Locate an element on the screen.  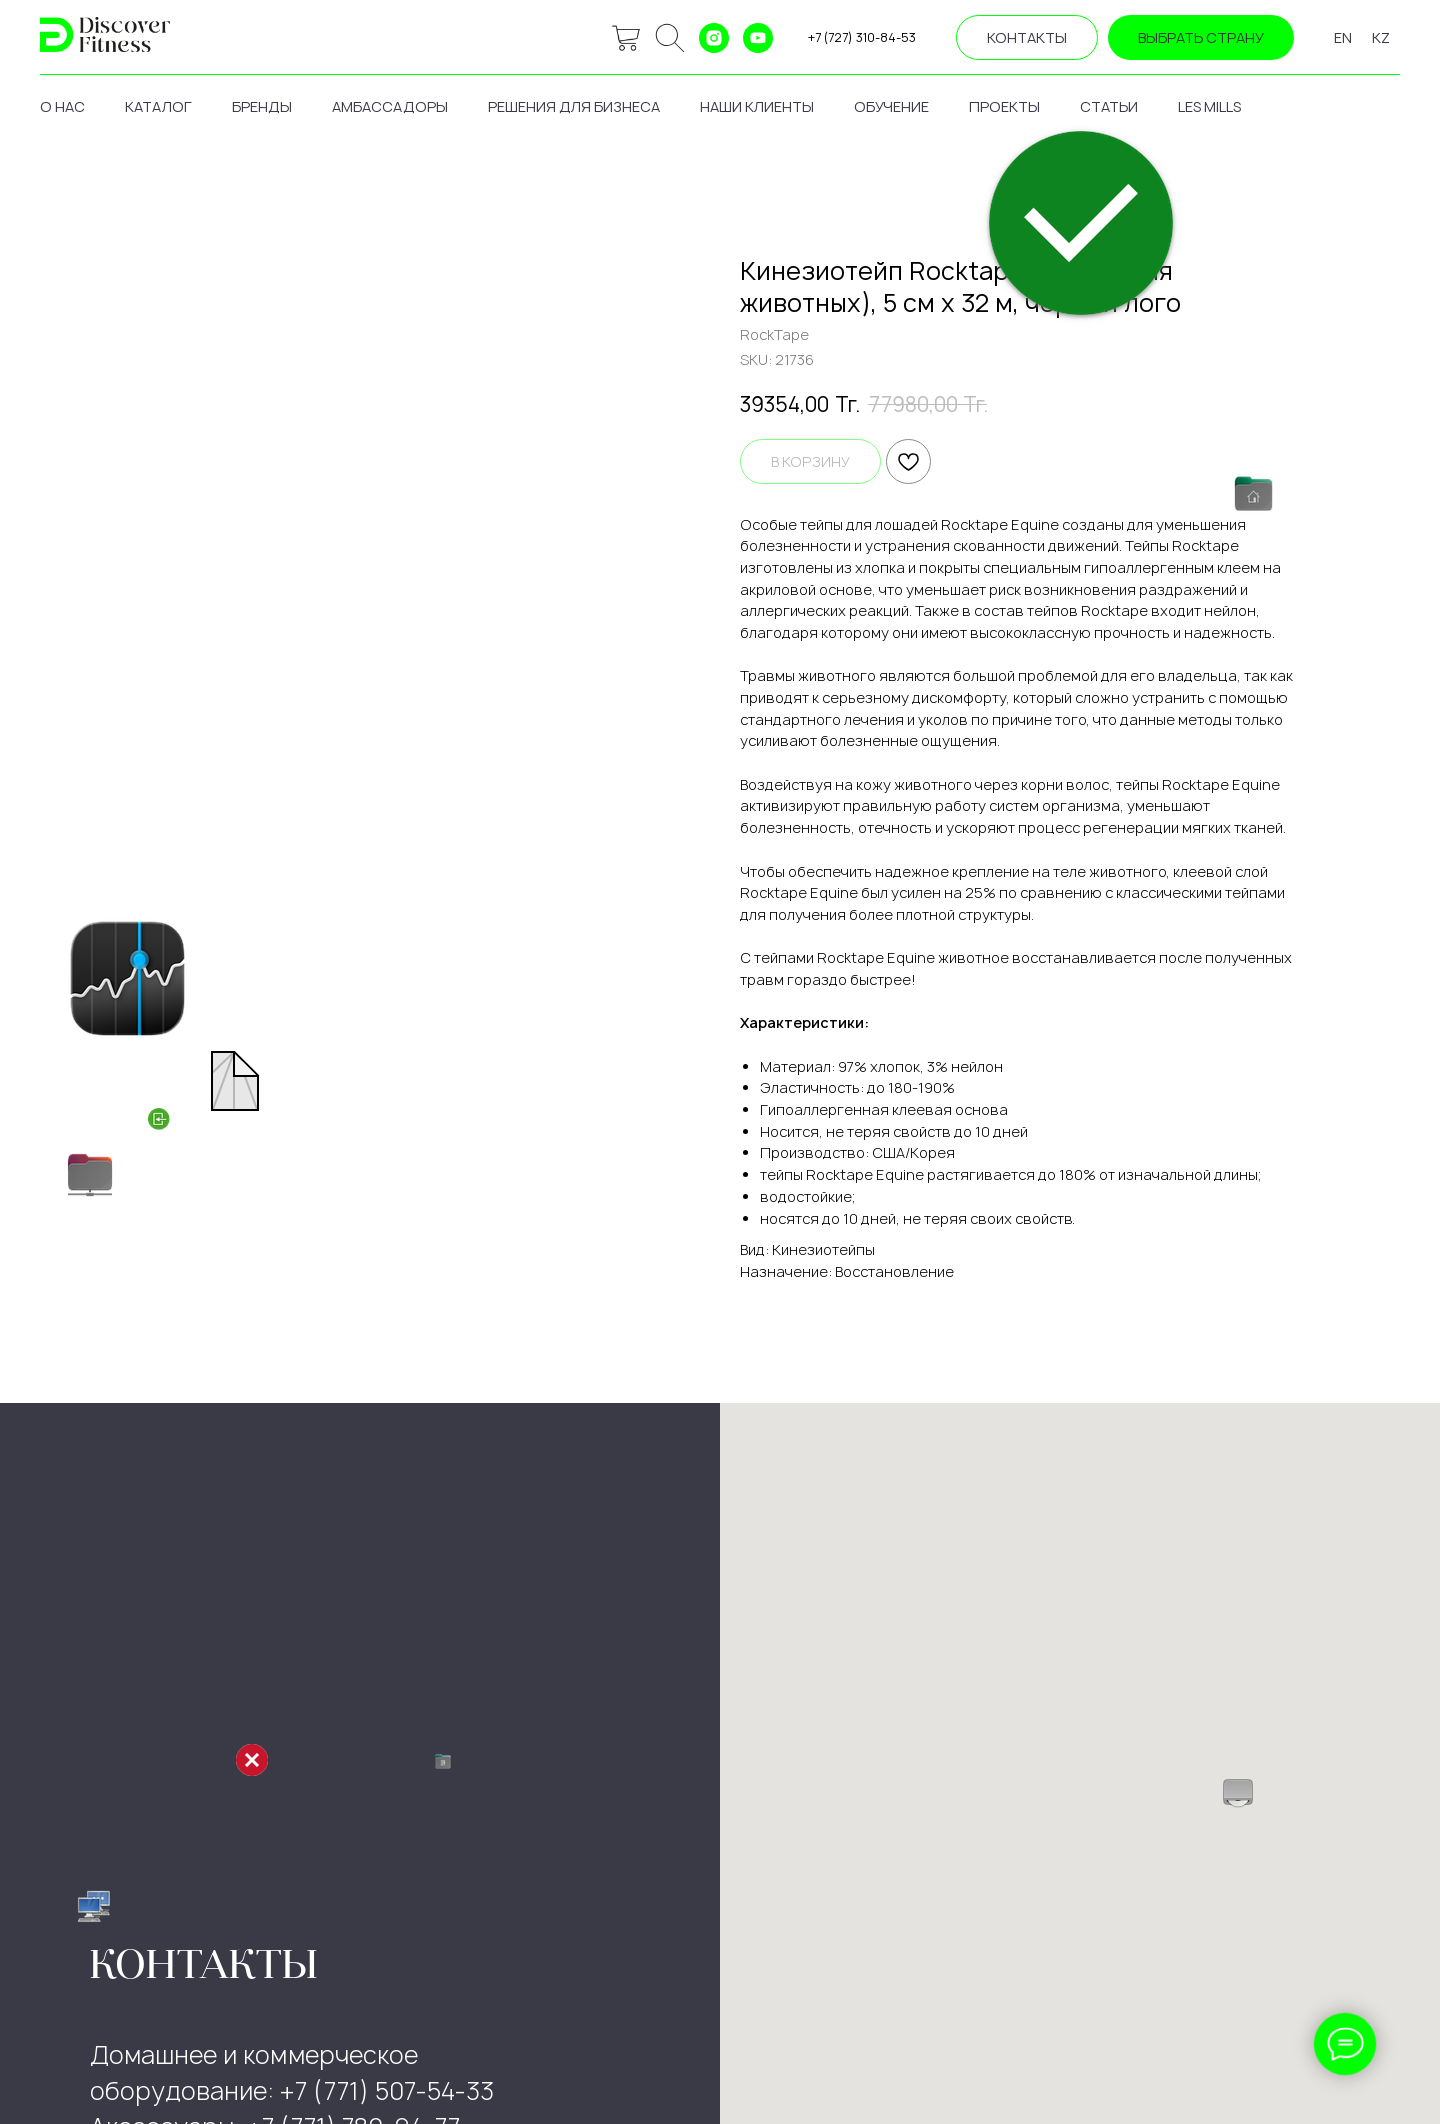
access a remote or network folder is located at coordinates (90, 1174).